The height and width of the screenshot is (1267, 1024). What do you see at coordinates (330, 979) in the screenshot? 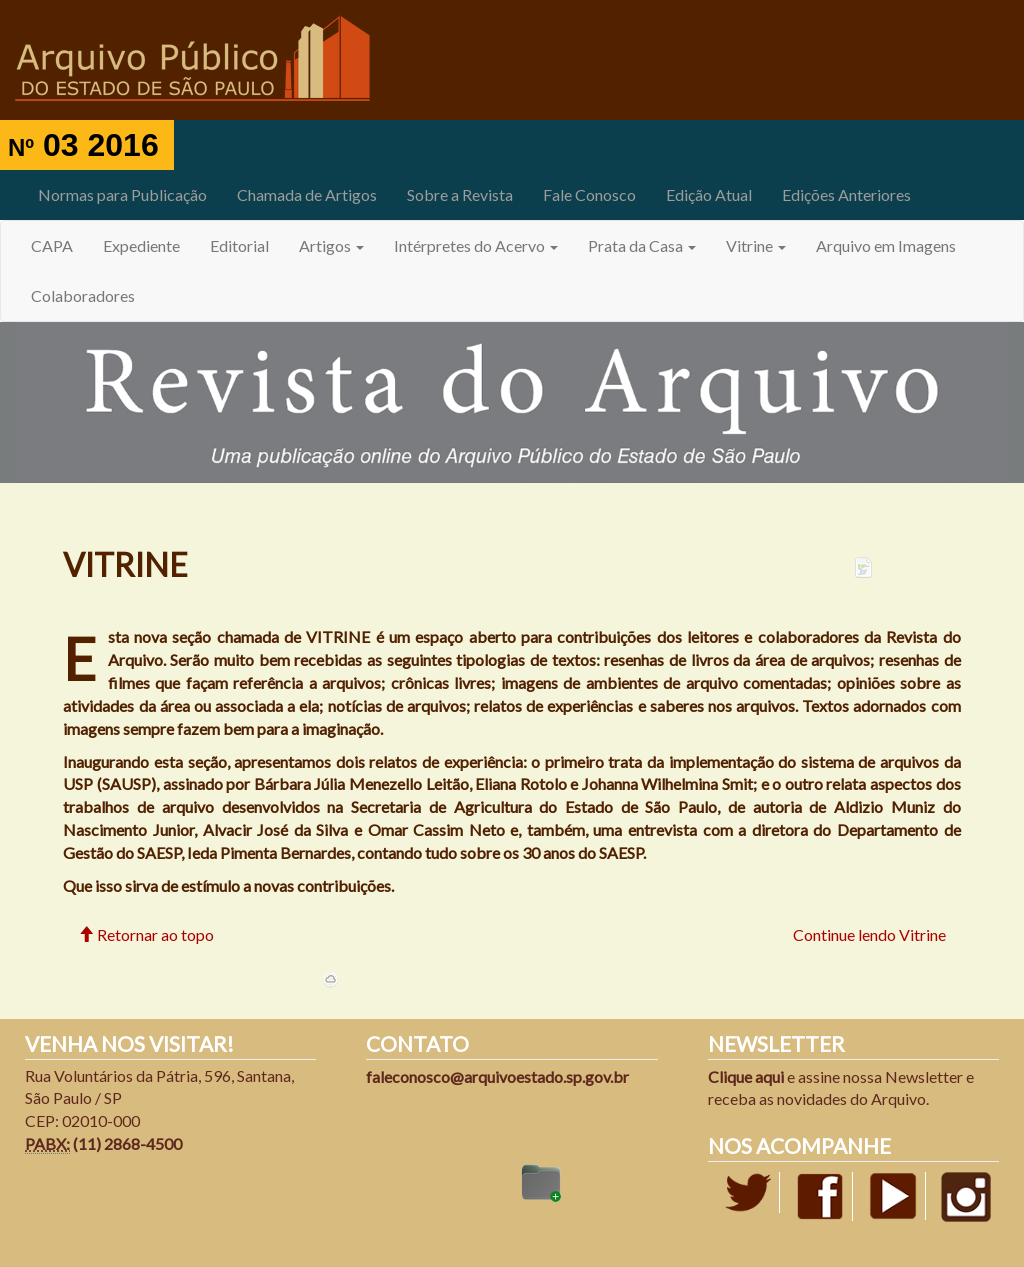
I see `indicates file is synced with Dropbox cloud storage` at bounding box center [330, 979].